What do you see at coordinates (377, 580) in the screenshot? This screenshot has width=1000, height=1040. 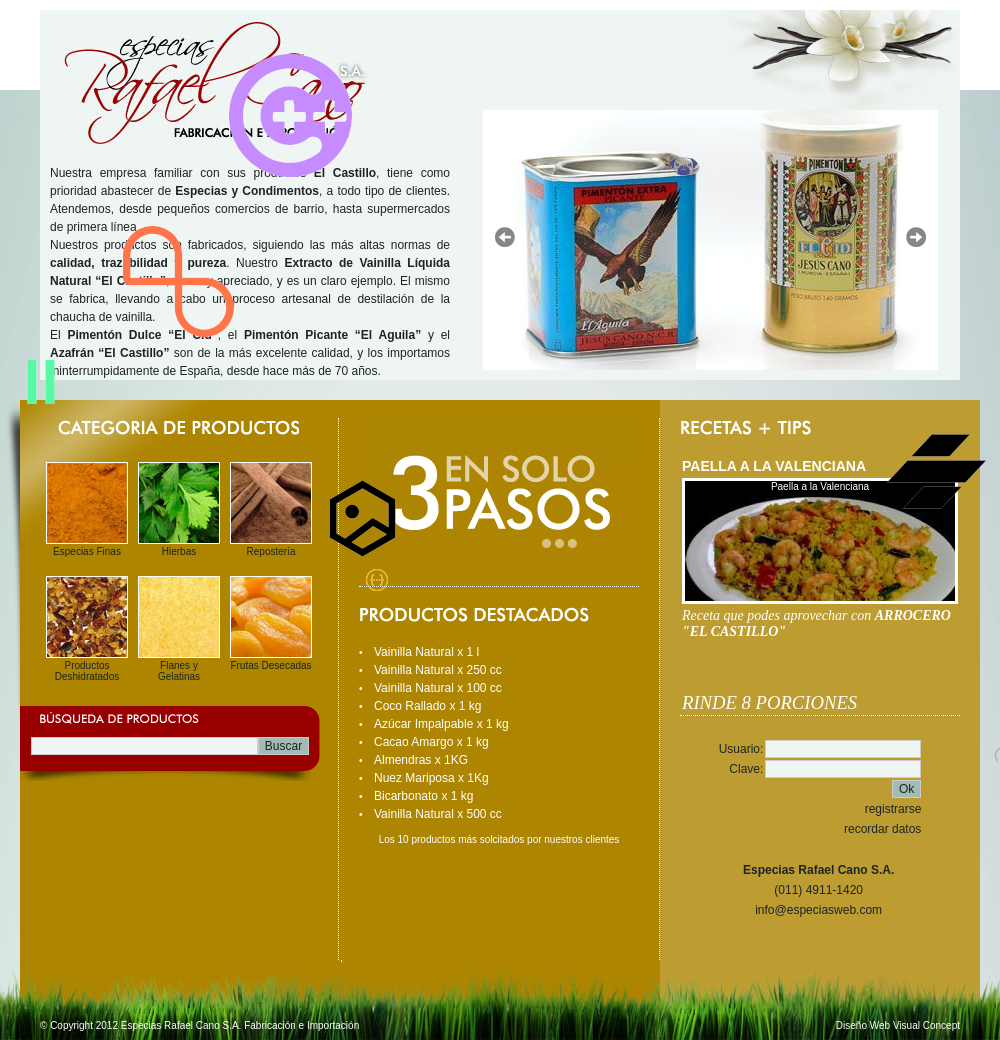 I see `Swagger API documentation tool logo` at bounding box center [377, 580].